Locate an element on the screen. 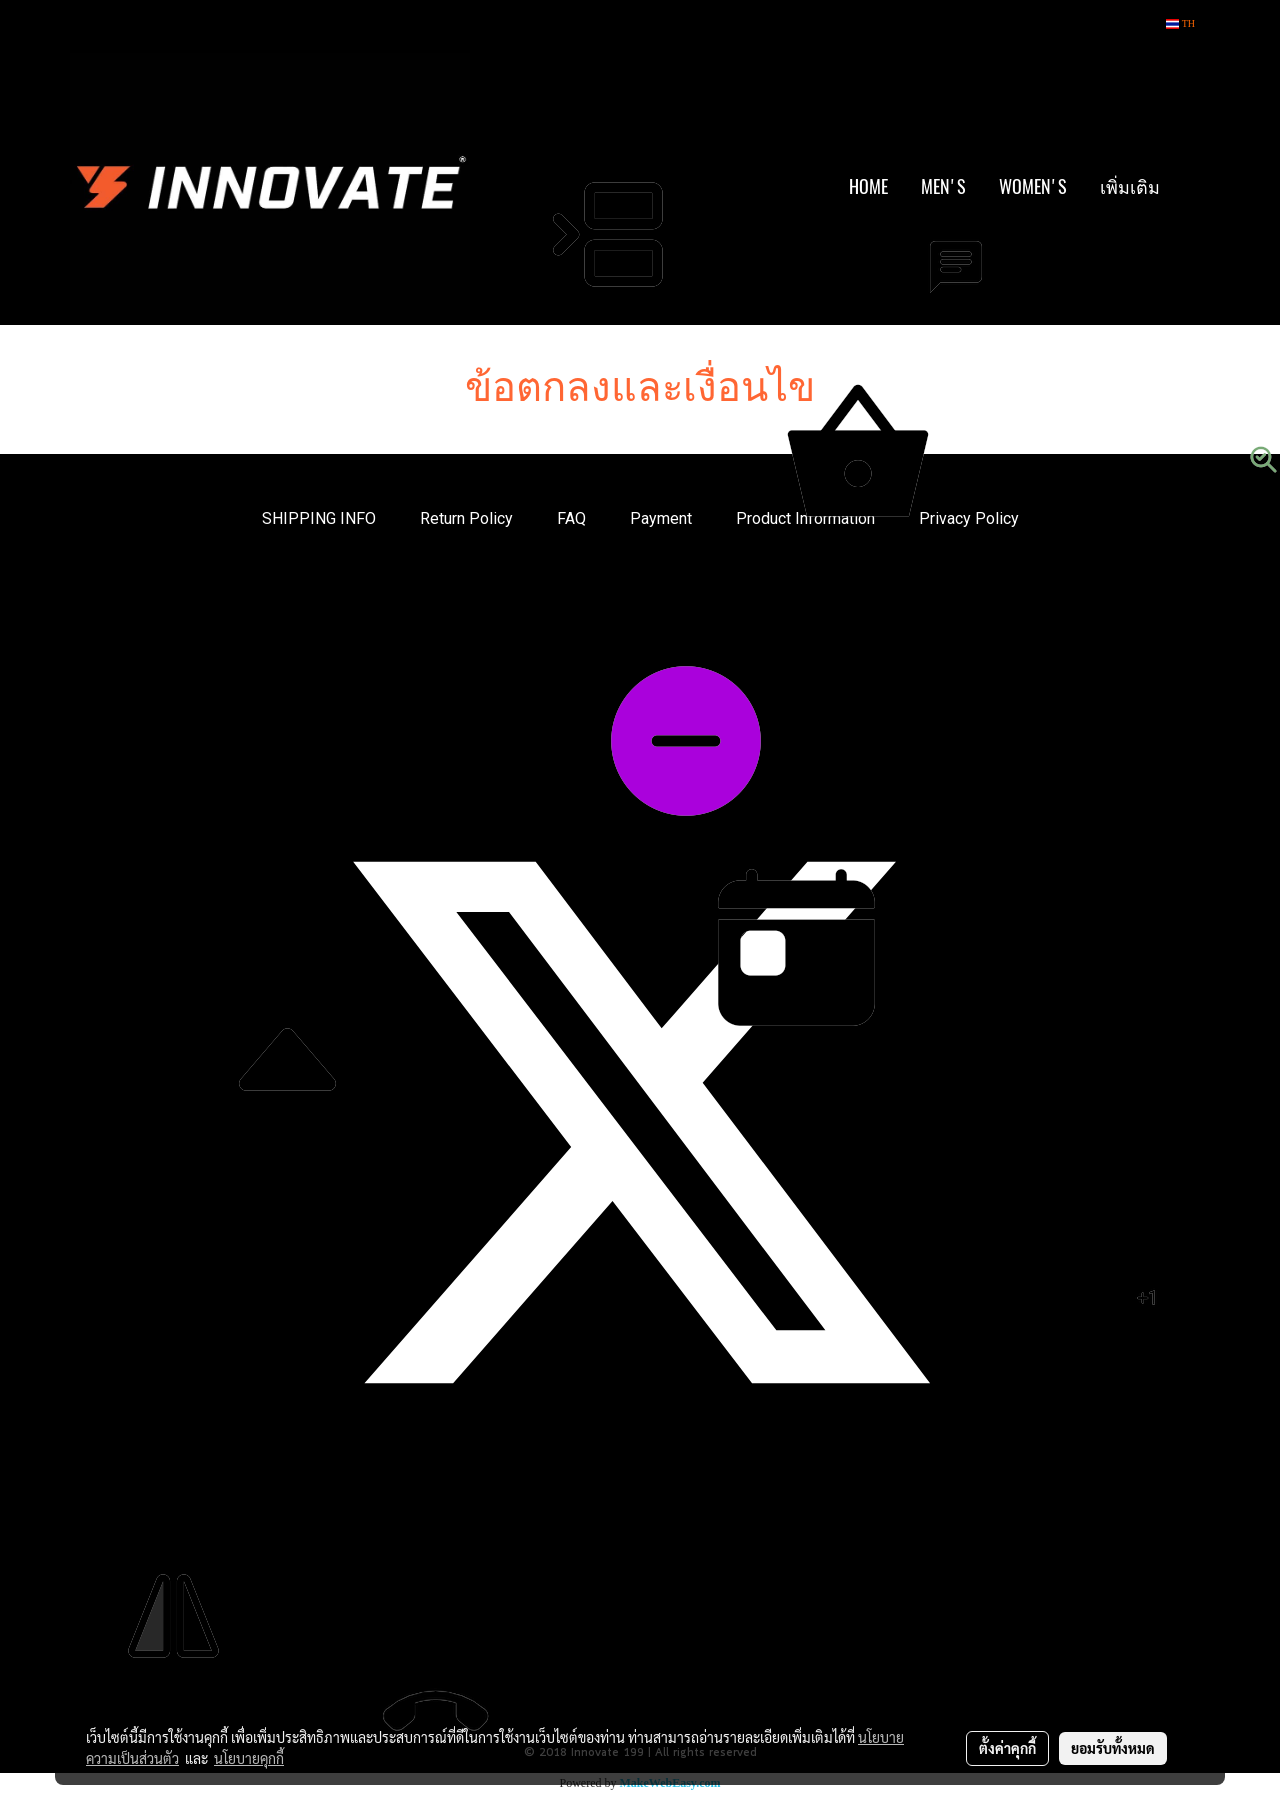 Image resolution: width=1280 pixels, height=1793 pixels. flip image horizontally is located at coordinates (173, 1619).